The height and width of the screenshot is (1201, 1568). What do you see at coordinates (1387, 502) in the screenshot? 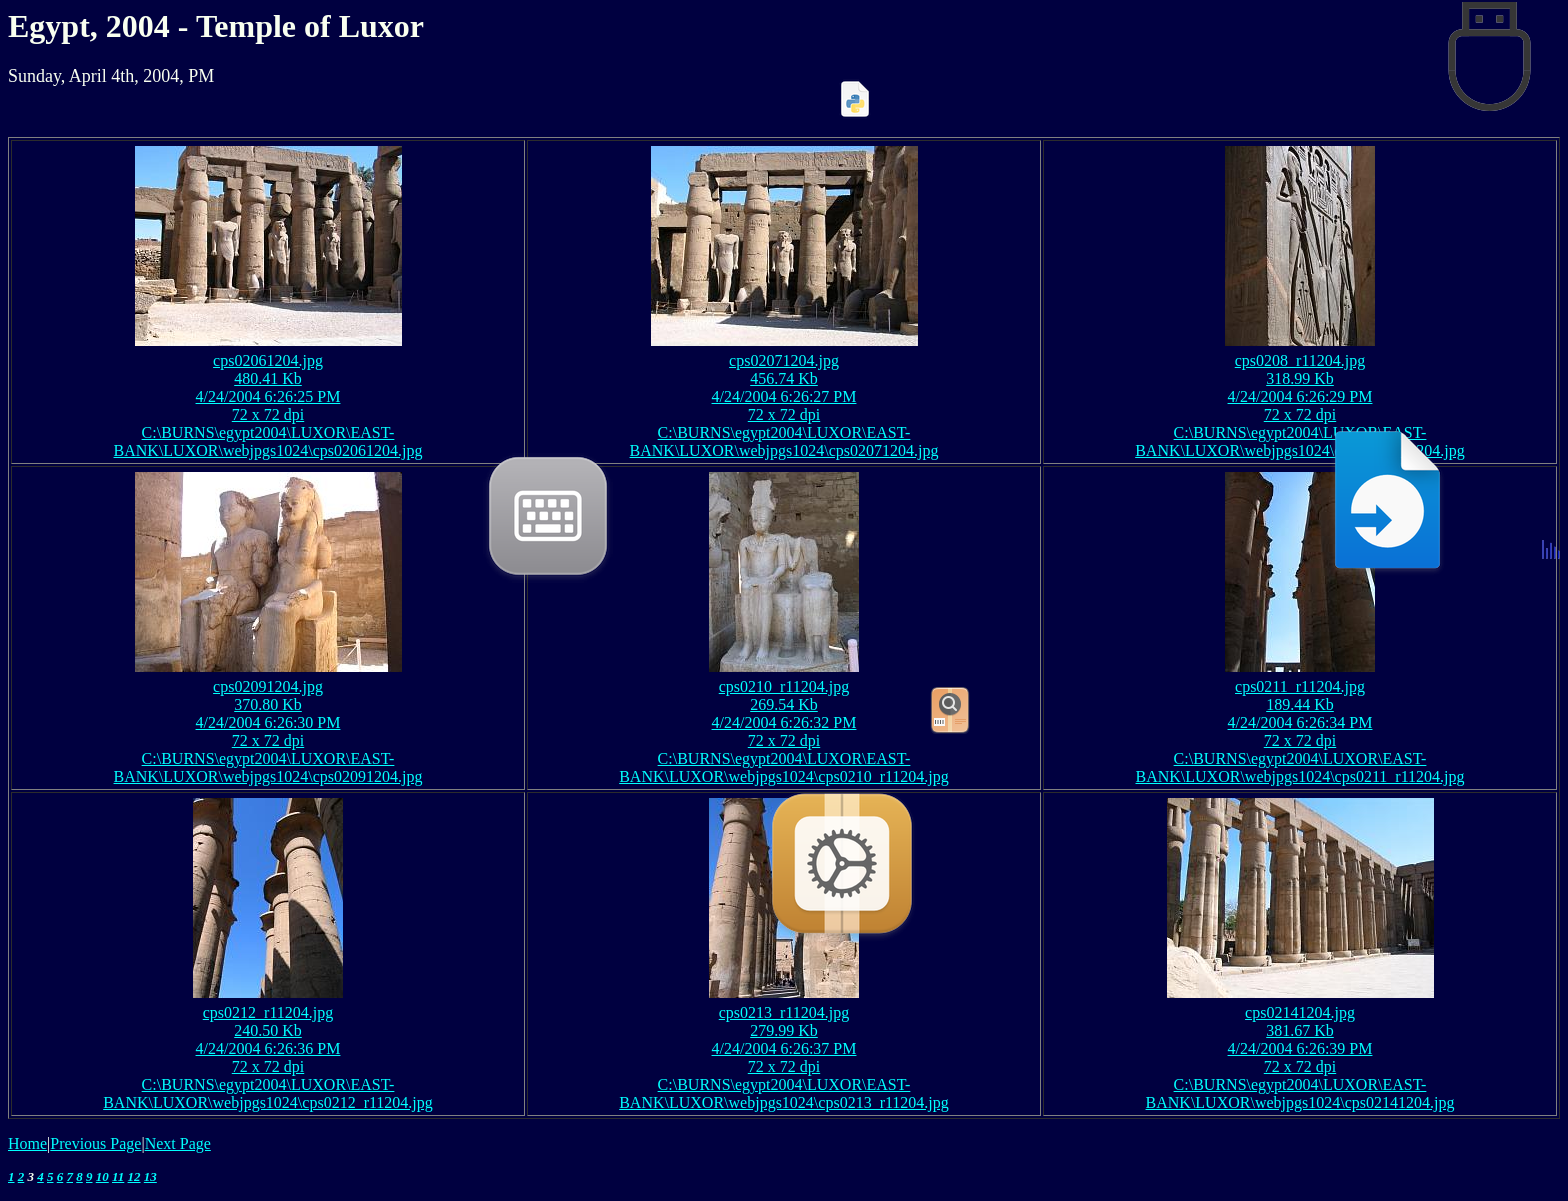
I see `a gdscript source code file` at bounding box center [1387, 502].